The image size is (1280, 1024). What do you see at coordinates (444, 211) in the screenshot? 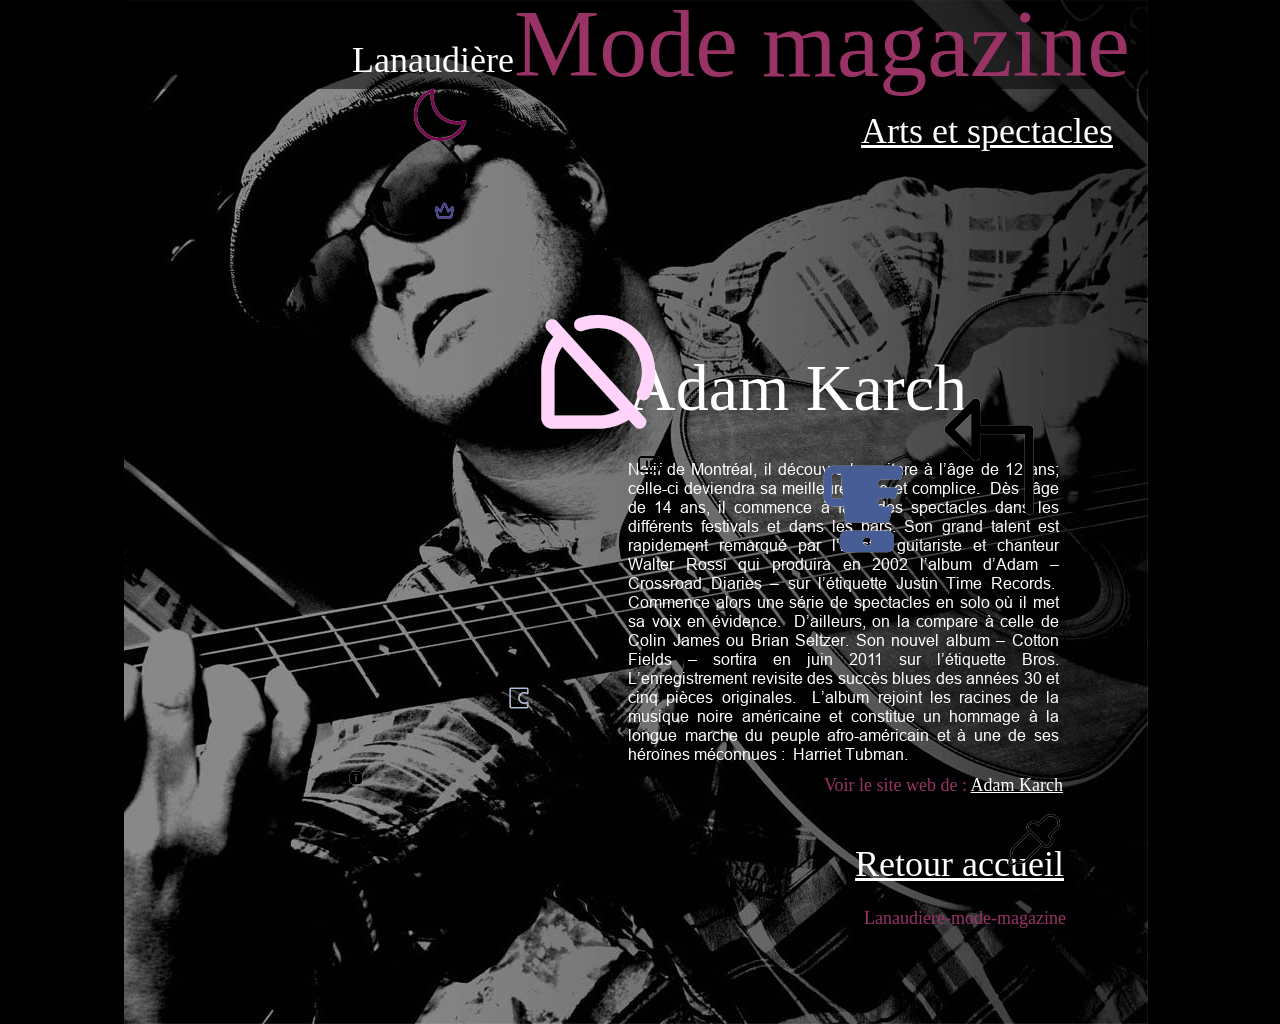
I see `indicates premium or VIP membership status` at bounding box center [444, 211].